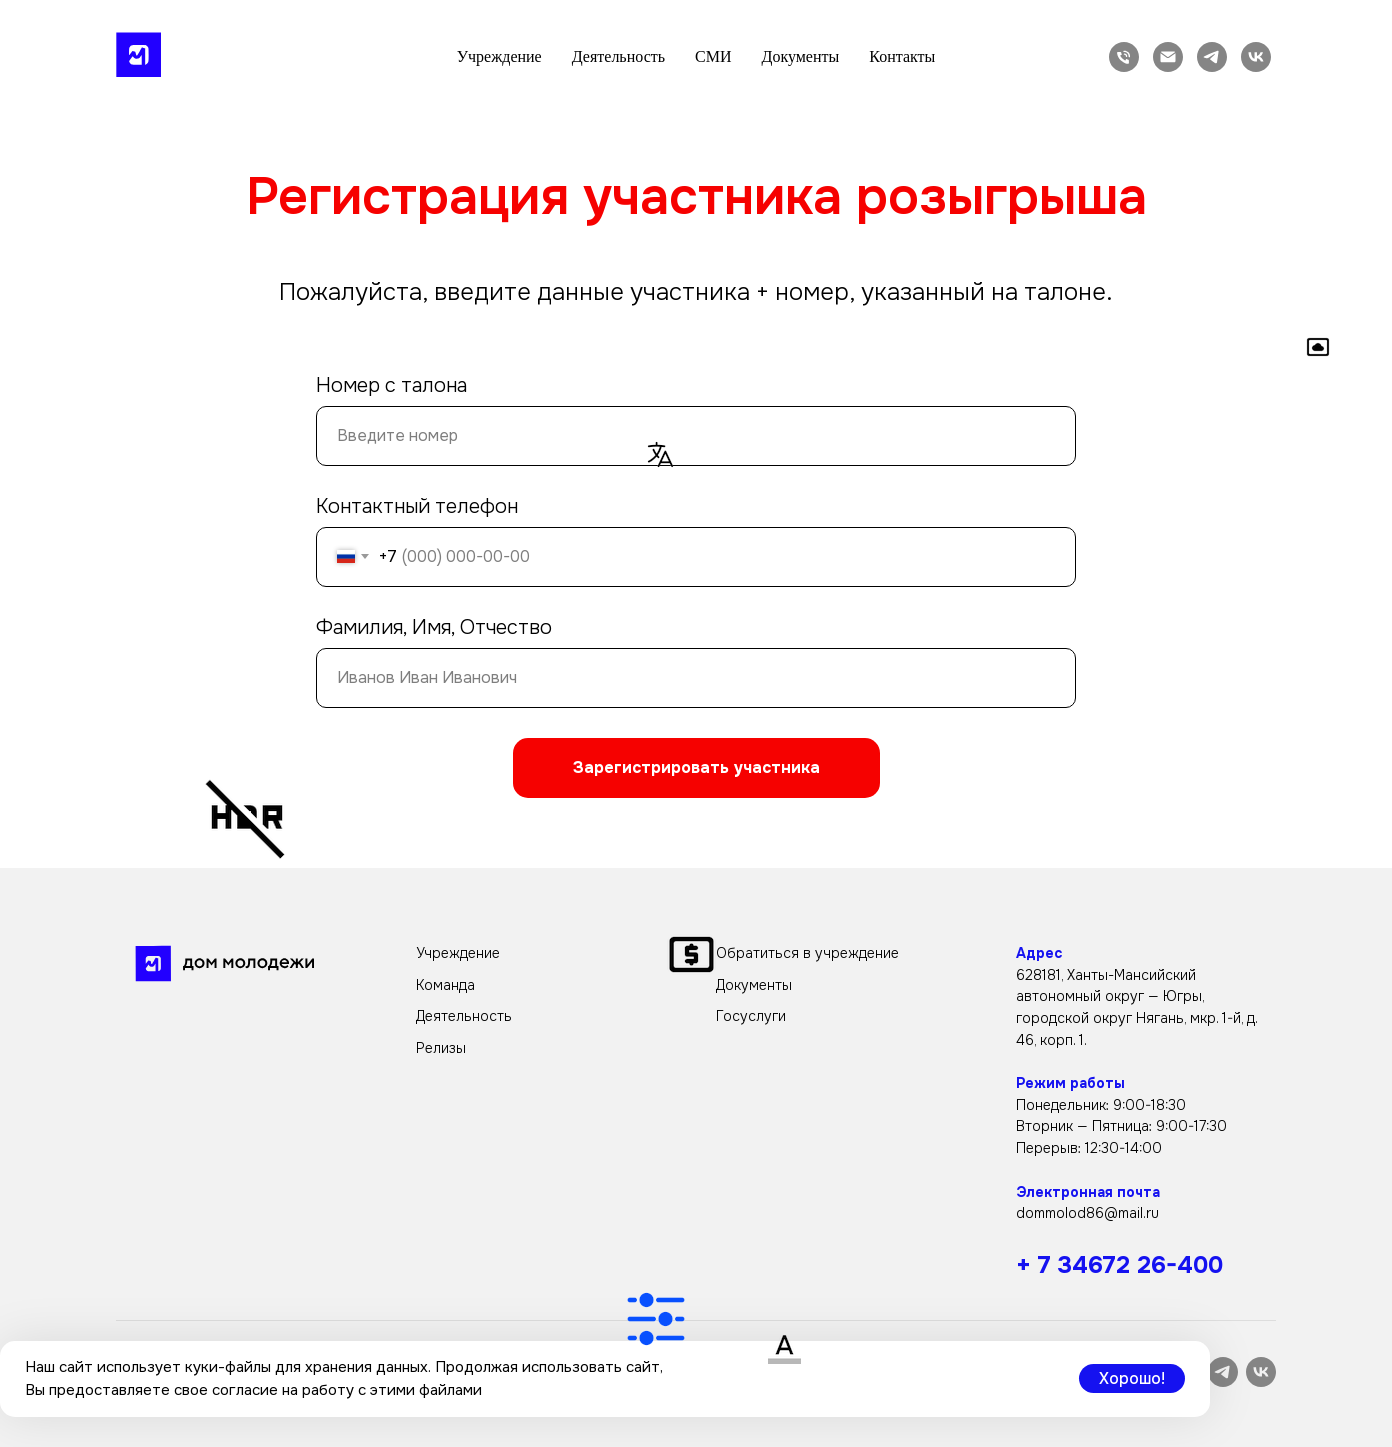 The image size is (1392, 1447). What do you see at coordinates (247, 817) in the screenshot?
I see `disable HDR mode in camera settings` at bounding box center [247, 817].